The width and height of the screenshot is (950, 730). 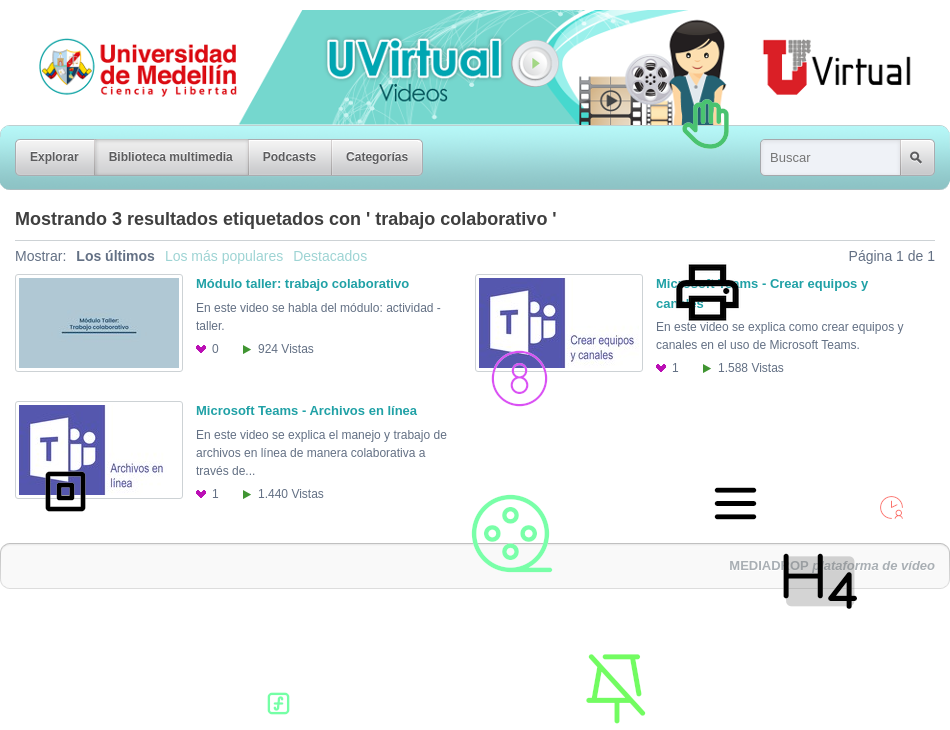 What do you see at coordinates (815, 580) in the screenshot?
I see `format text as heading level 4` at bounding box center [815, 580].